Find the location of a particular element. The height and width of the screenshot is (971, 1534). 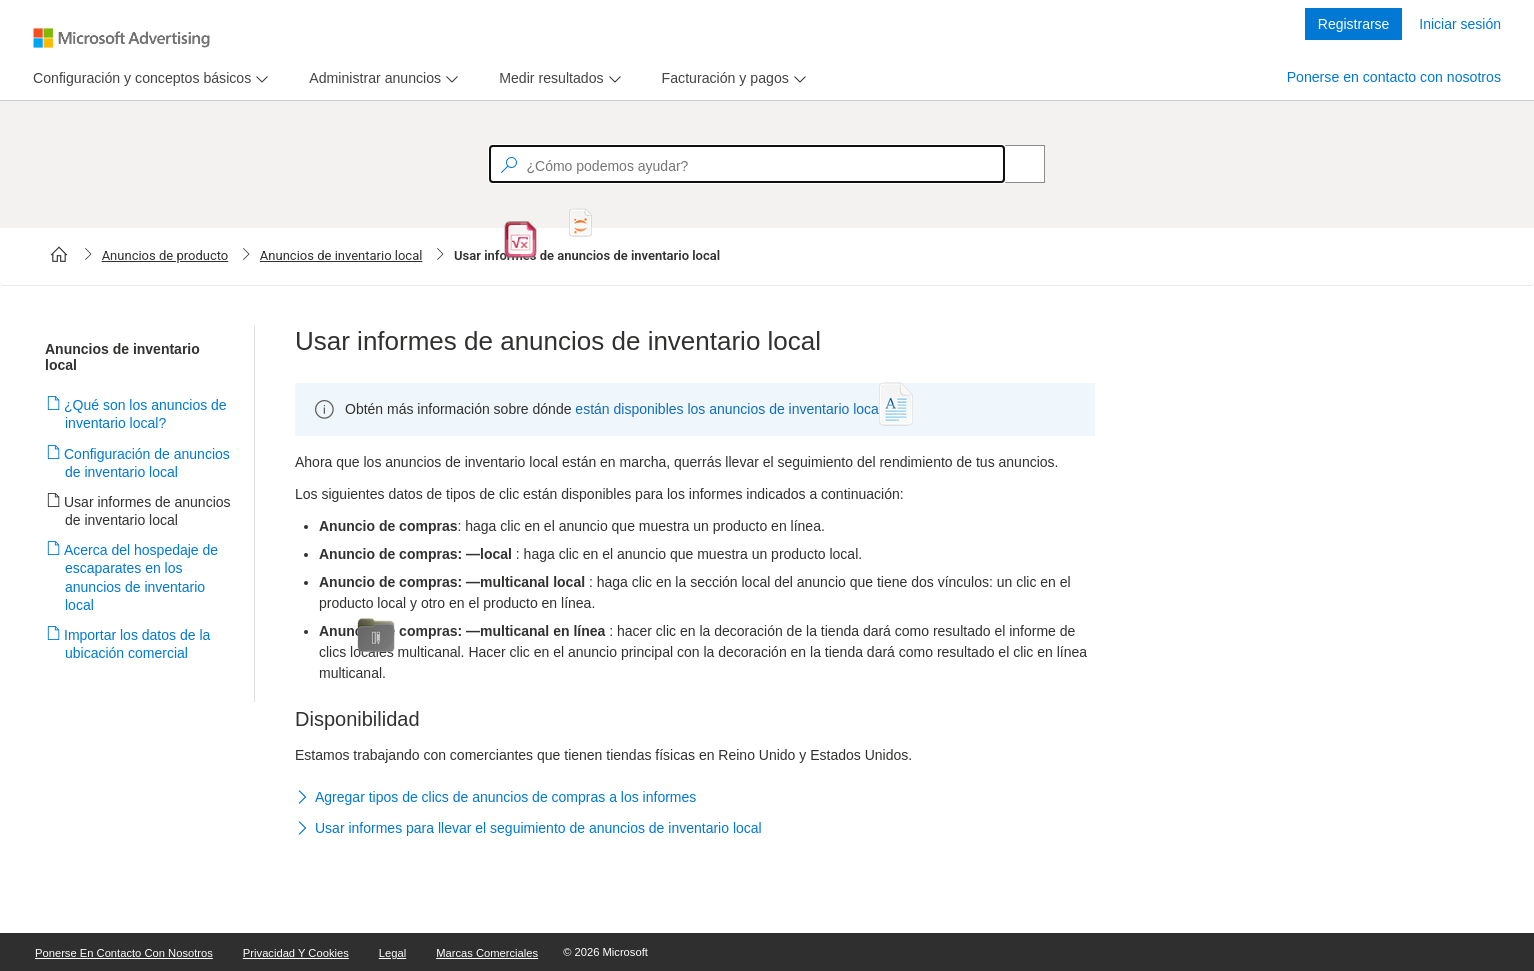

jupyter notebook file is located at coordinates (580, 222).